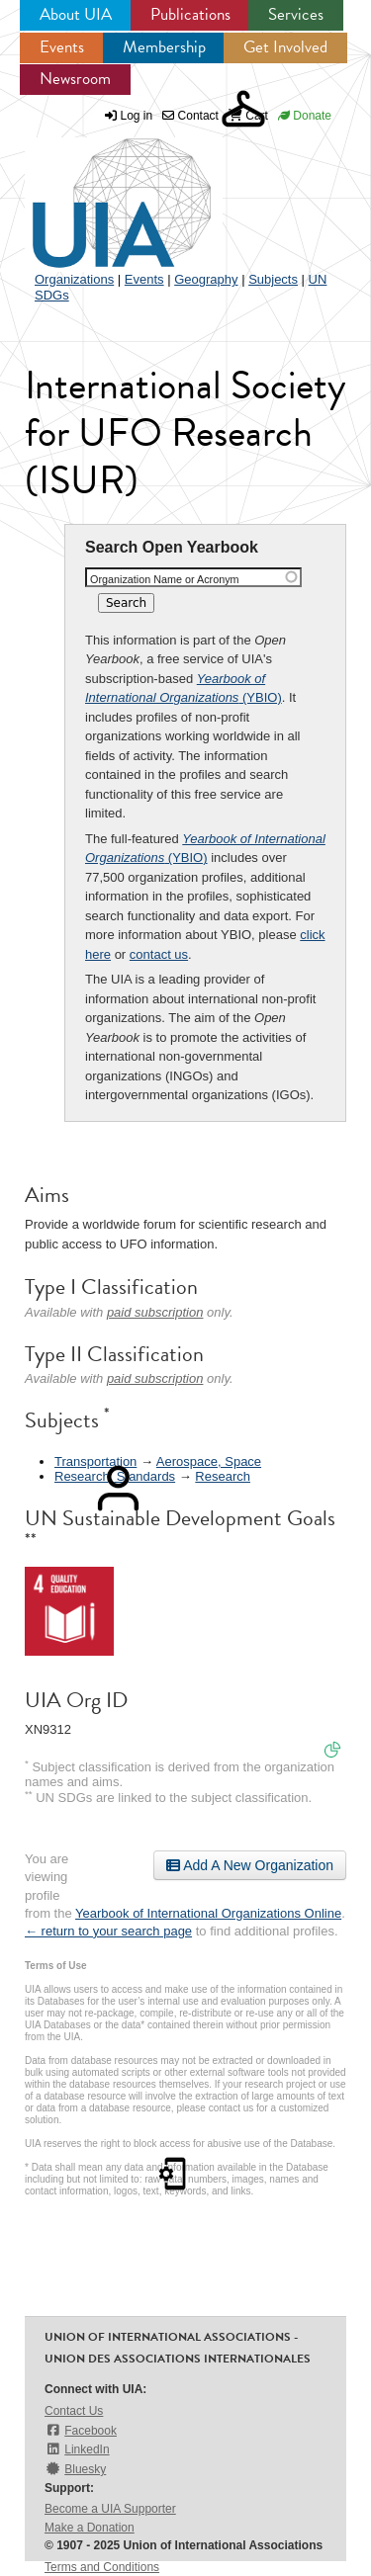  What do you see at coordinates (332, 1750) in the screenshot?
I see `view analytics or statistics breakdown` at bounding box center [332, 1750].